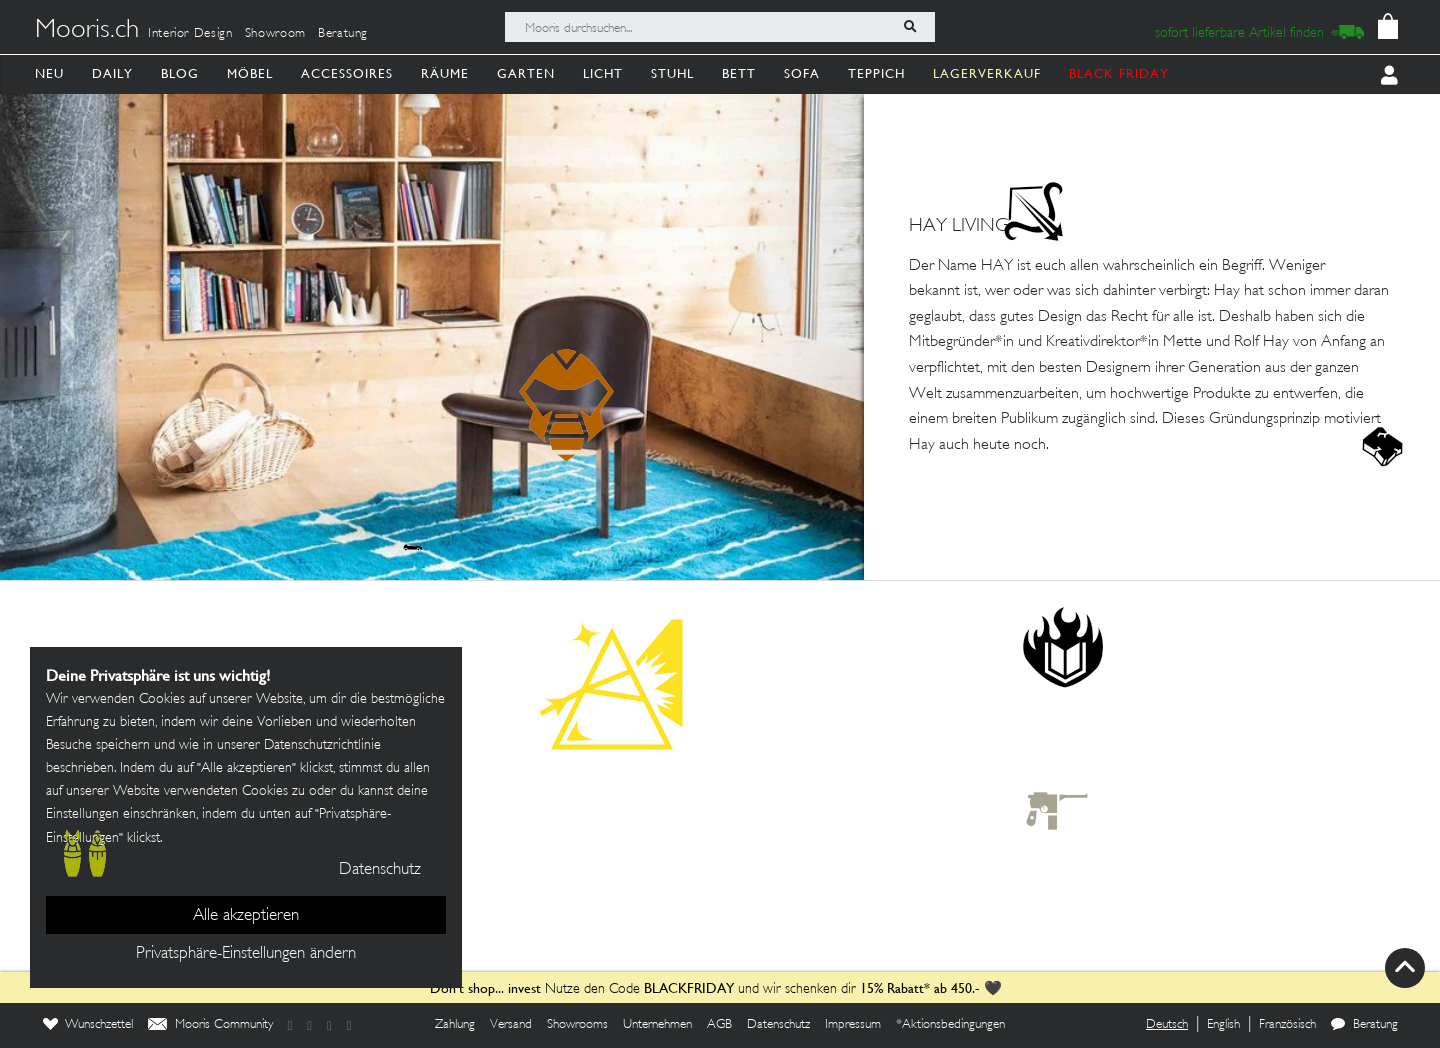 Image resolution: width=1440 pixels, height=1048 pixels. I want to click on view ancient artifacts or relics in inventory, so click(1382, 446).